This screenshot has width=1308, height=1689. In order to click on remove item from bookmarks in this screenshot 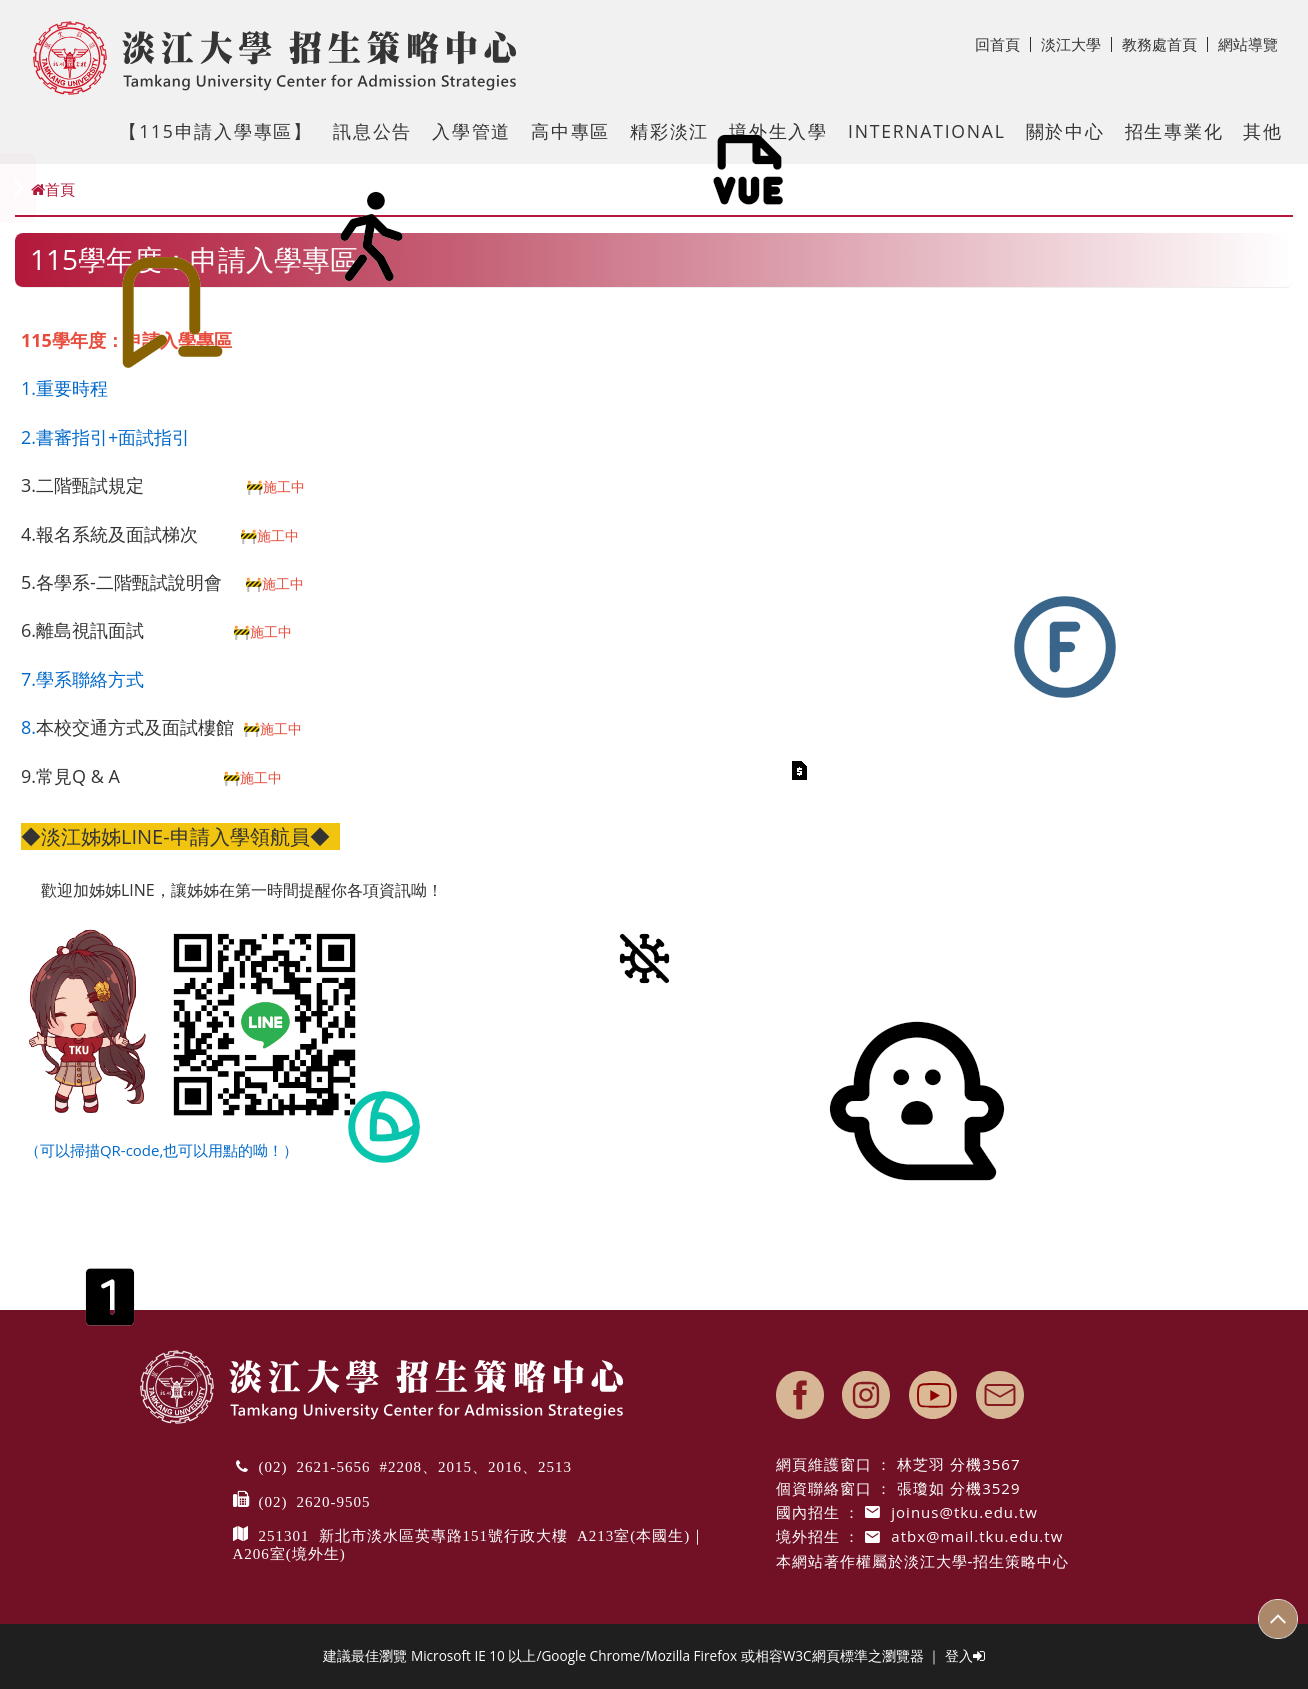, I will do `click(161, 312)`.